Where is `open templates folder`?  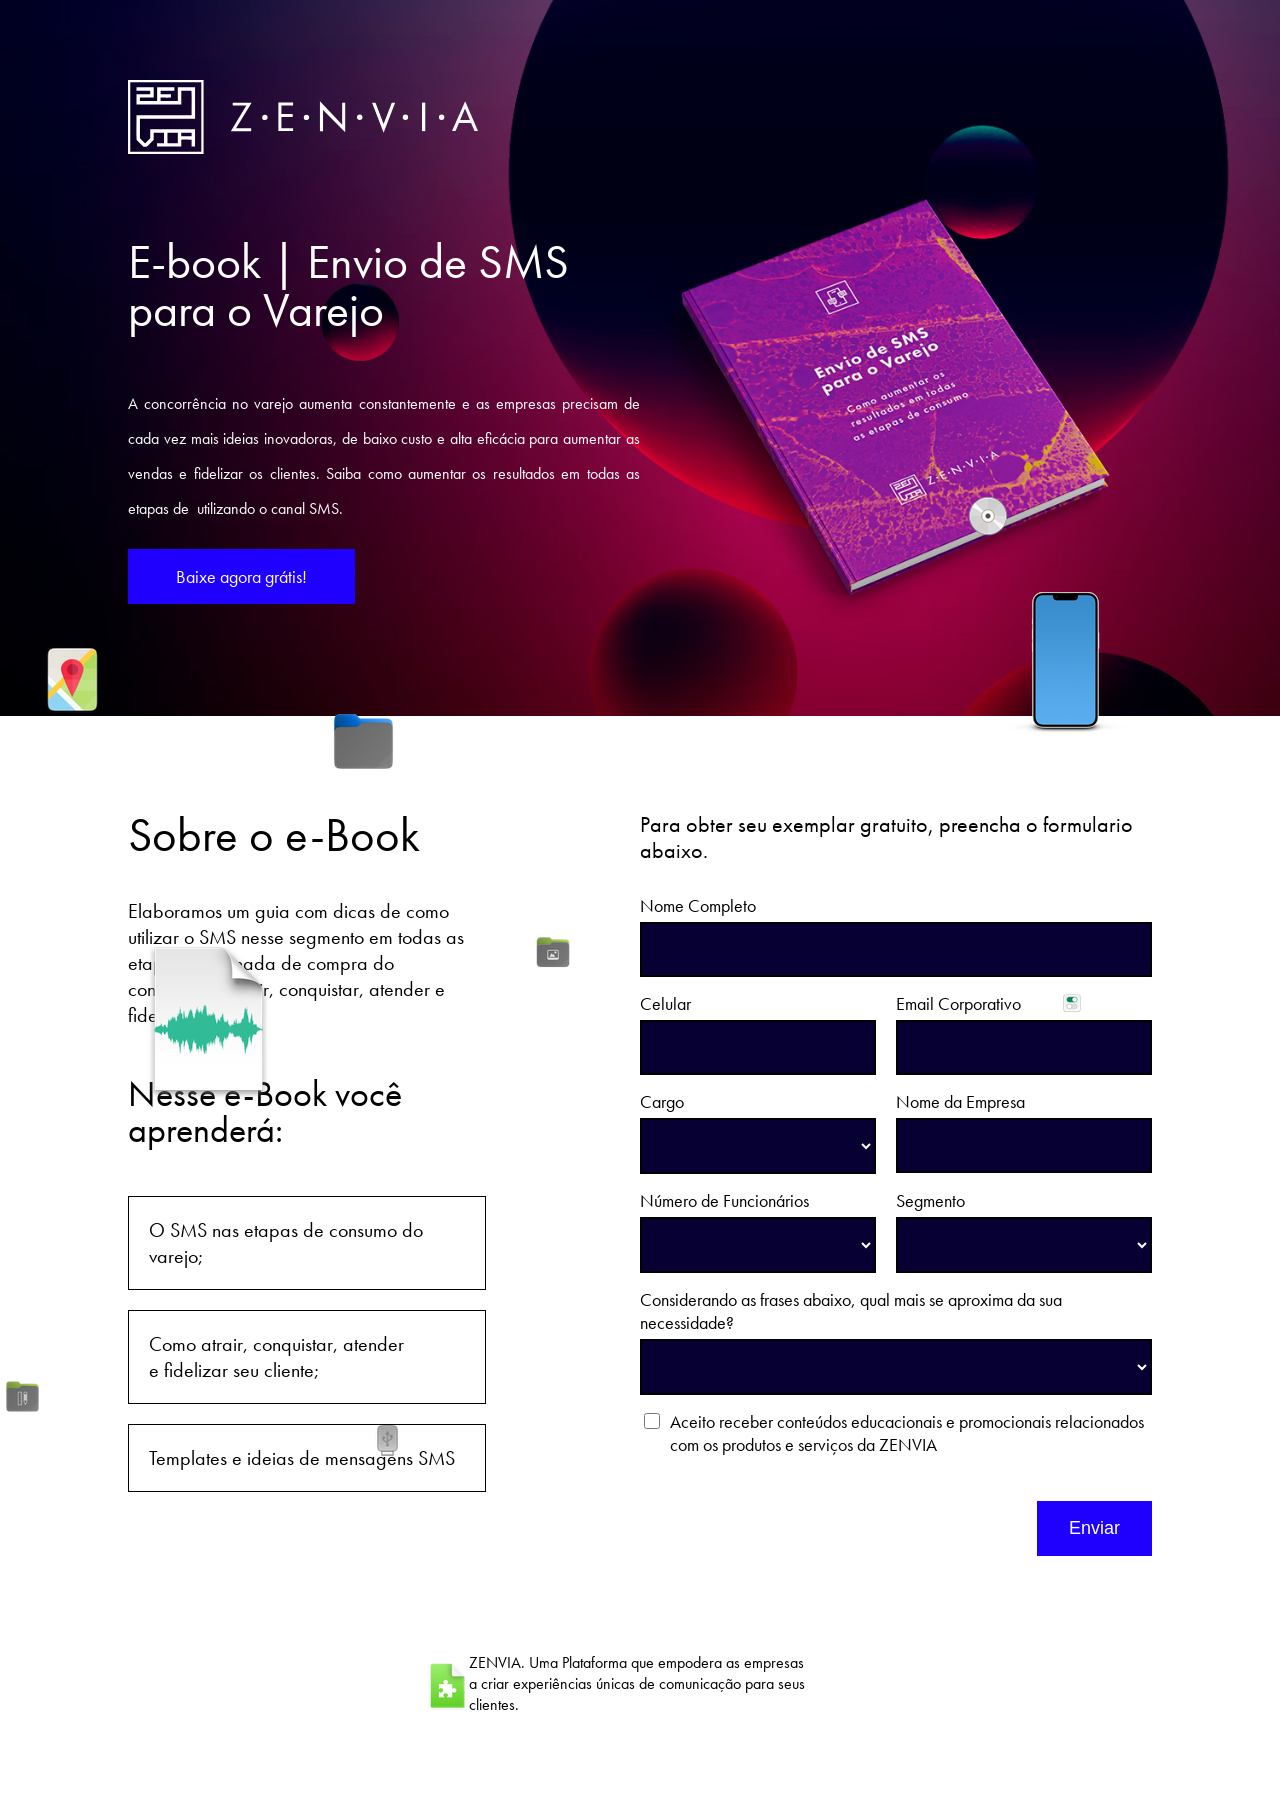 open templates folder is located at coordinates (22, 1396).